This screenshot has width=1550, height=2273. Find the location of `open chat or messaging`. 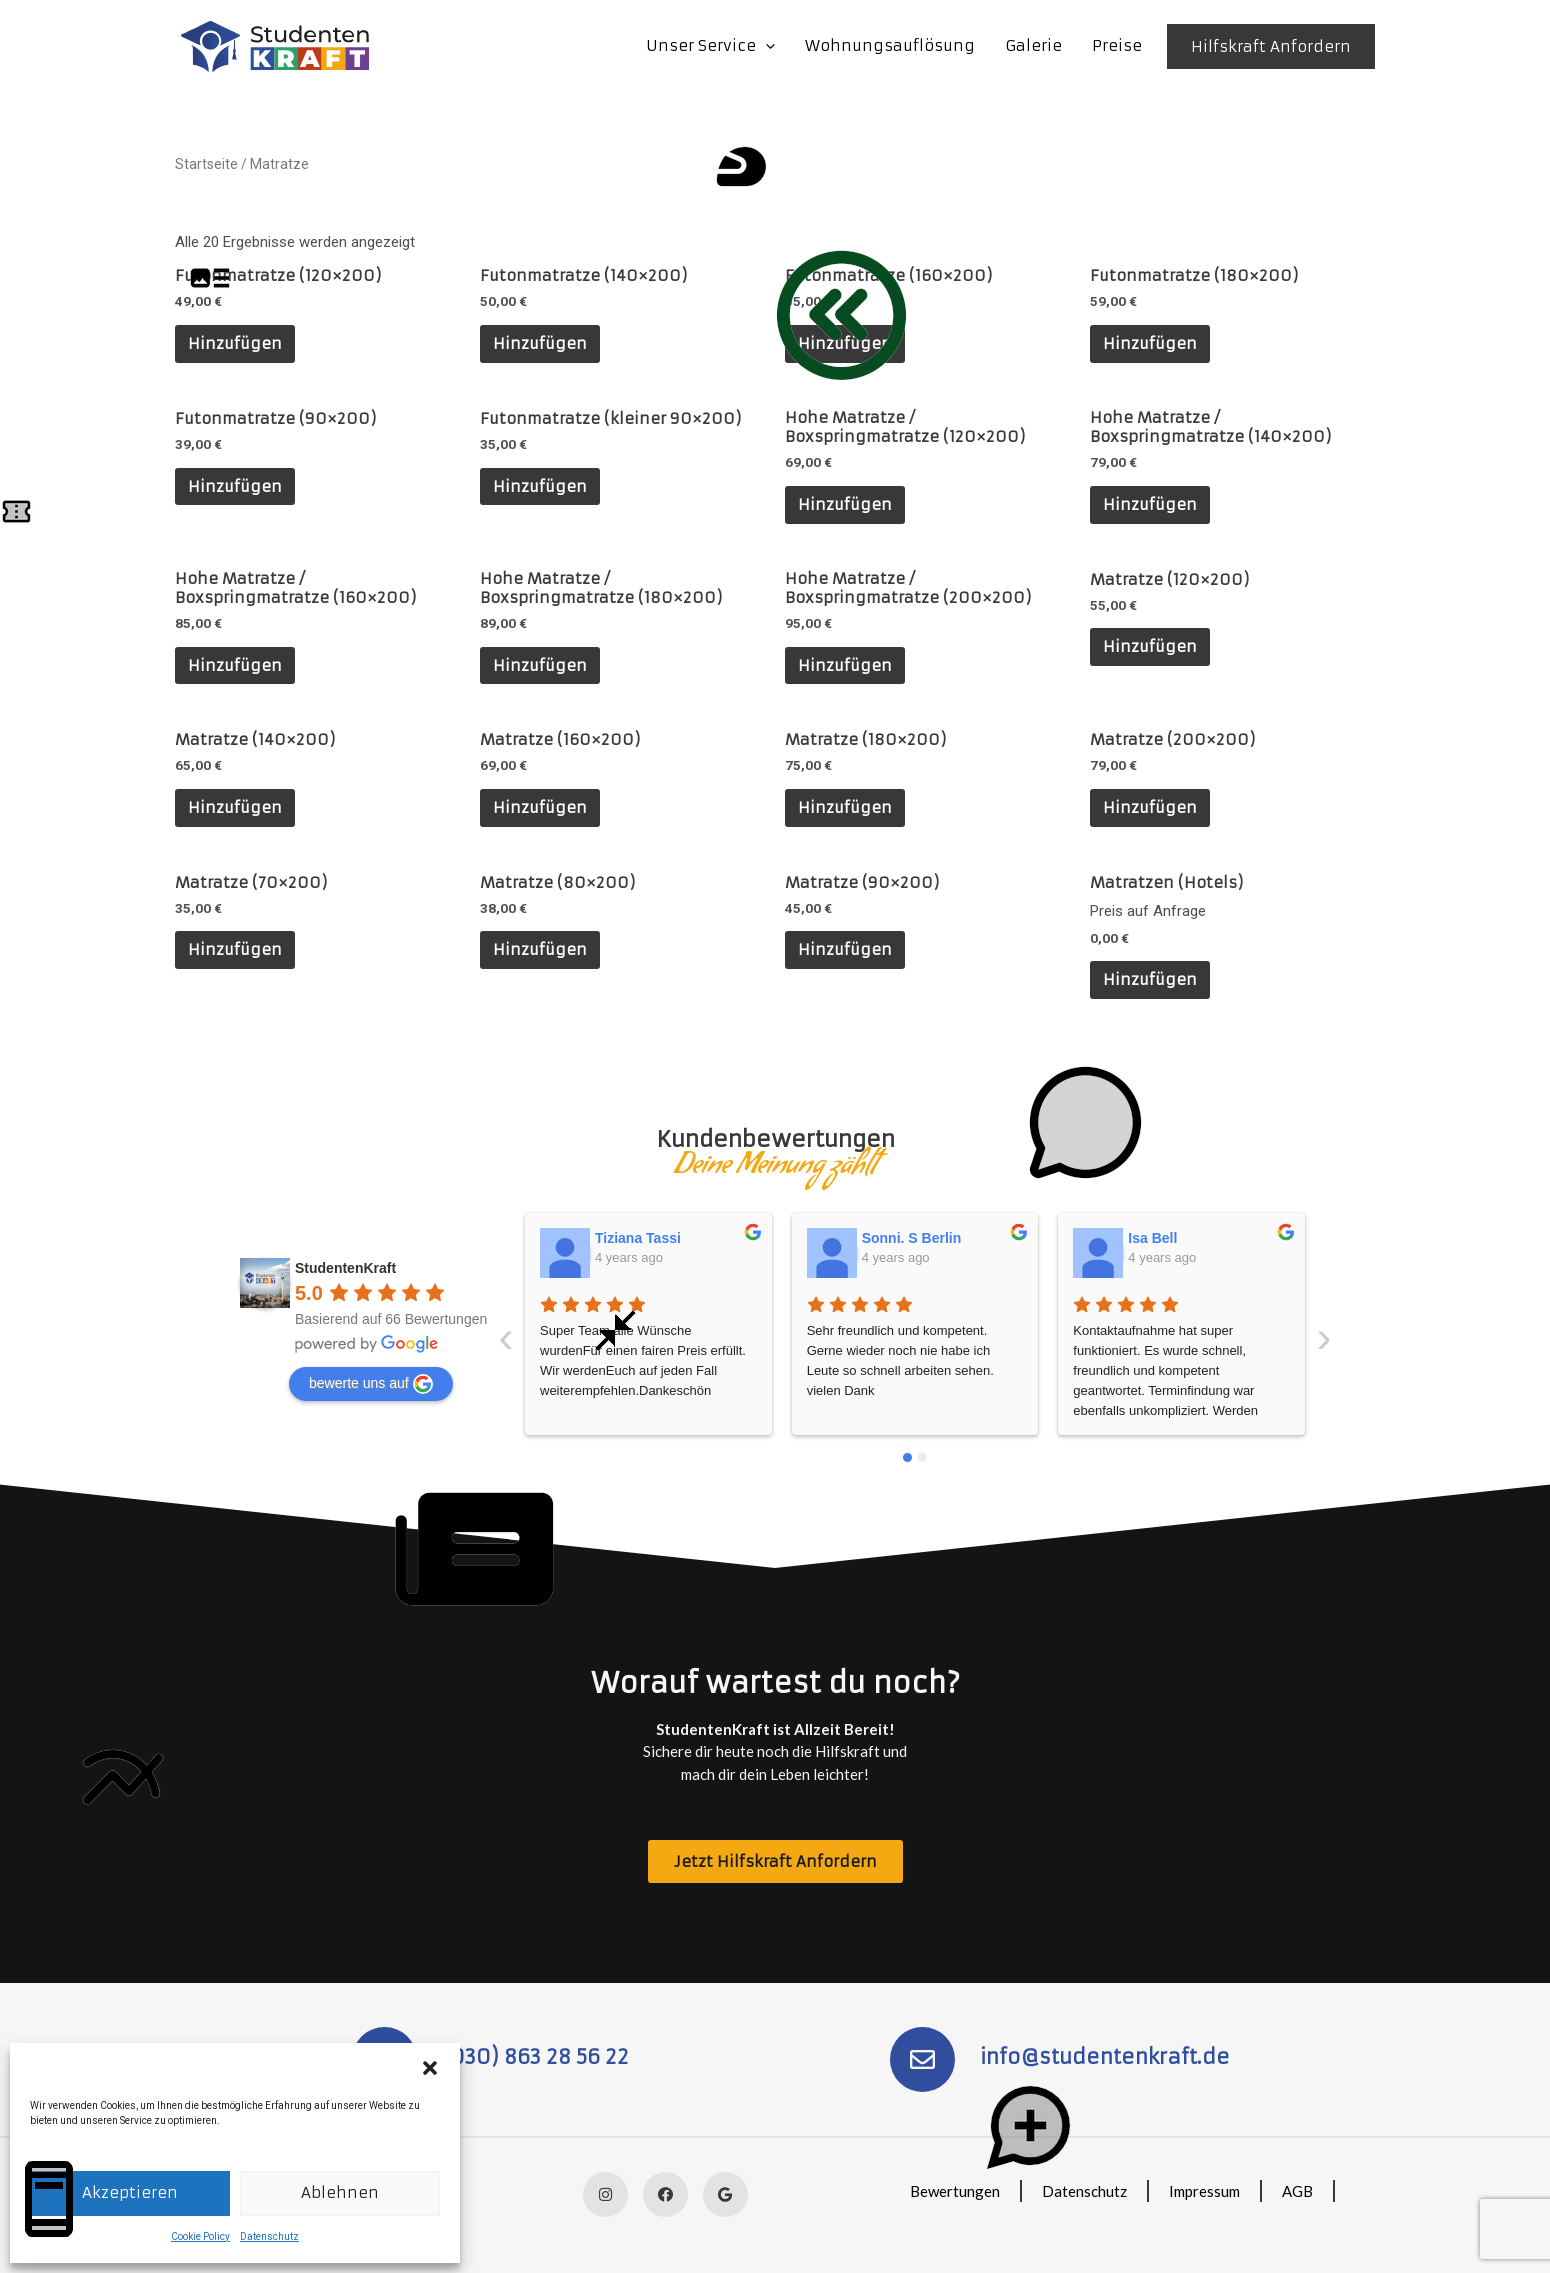

open chat or messaging is located at coordinates (1085, 1122).